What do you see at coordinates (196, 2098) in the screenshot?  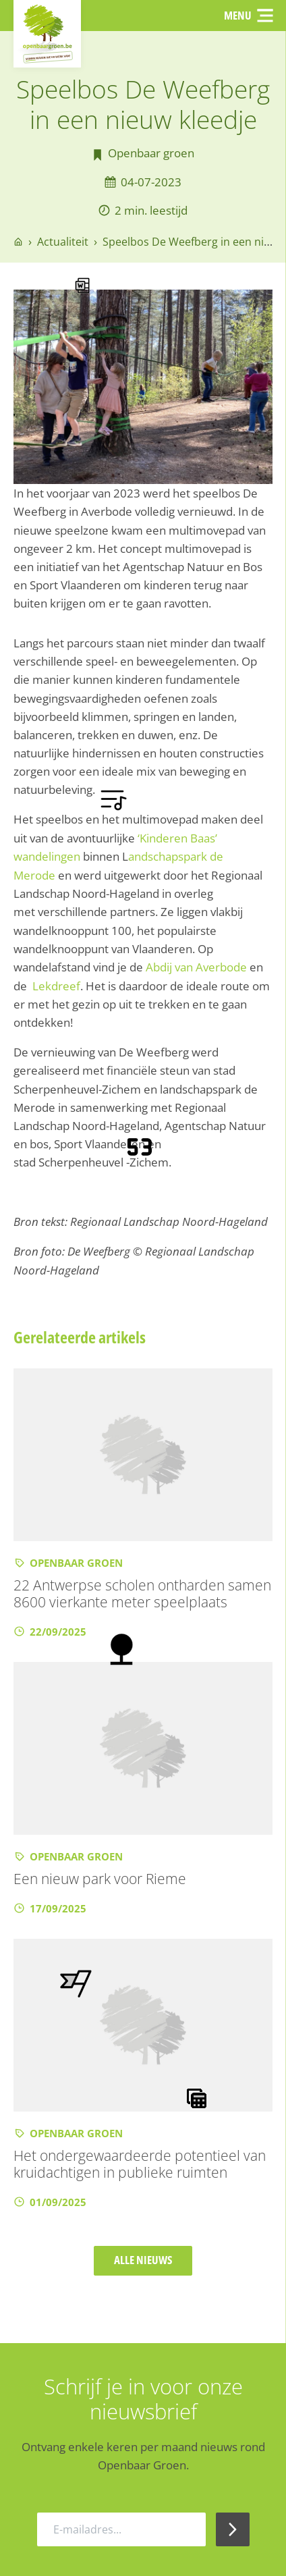 I see `switch to table view` at bounding box center [196, 2098].